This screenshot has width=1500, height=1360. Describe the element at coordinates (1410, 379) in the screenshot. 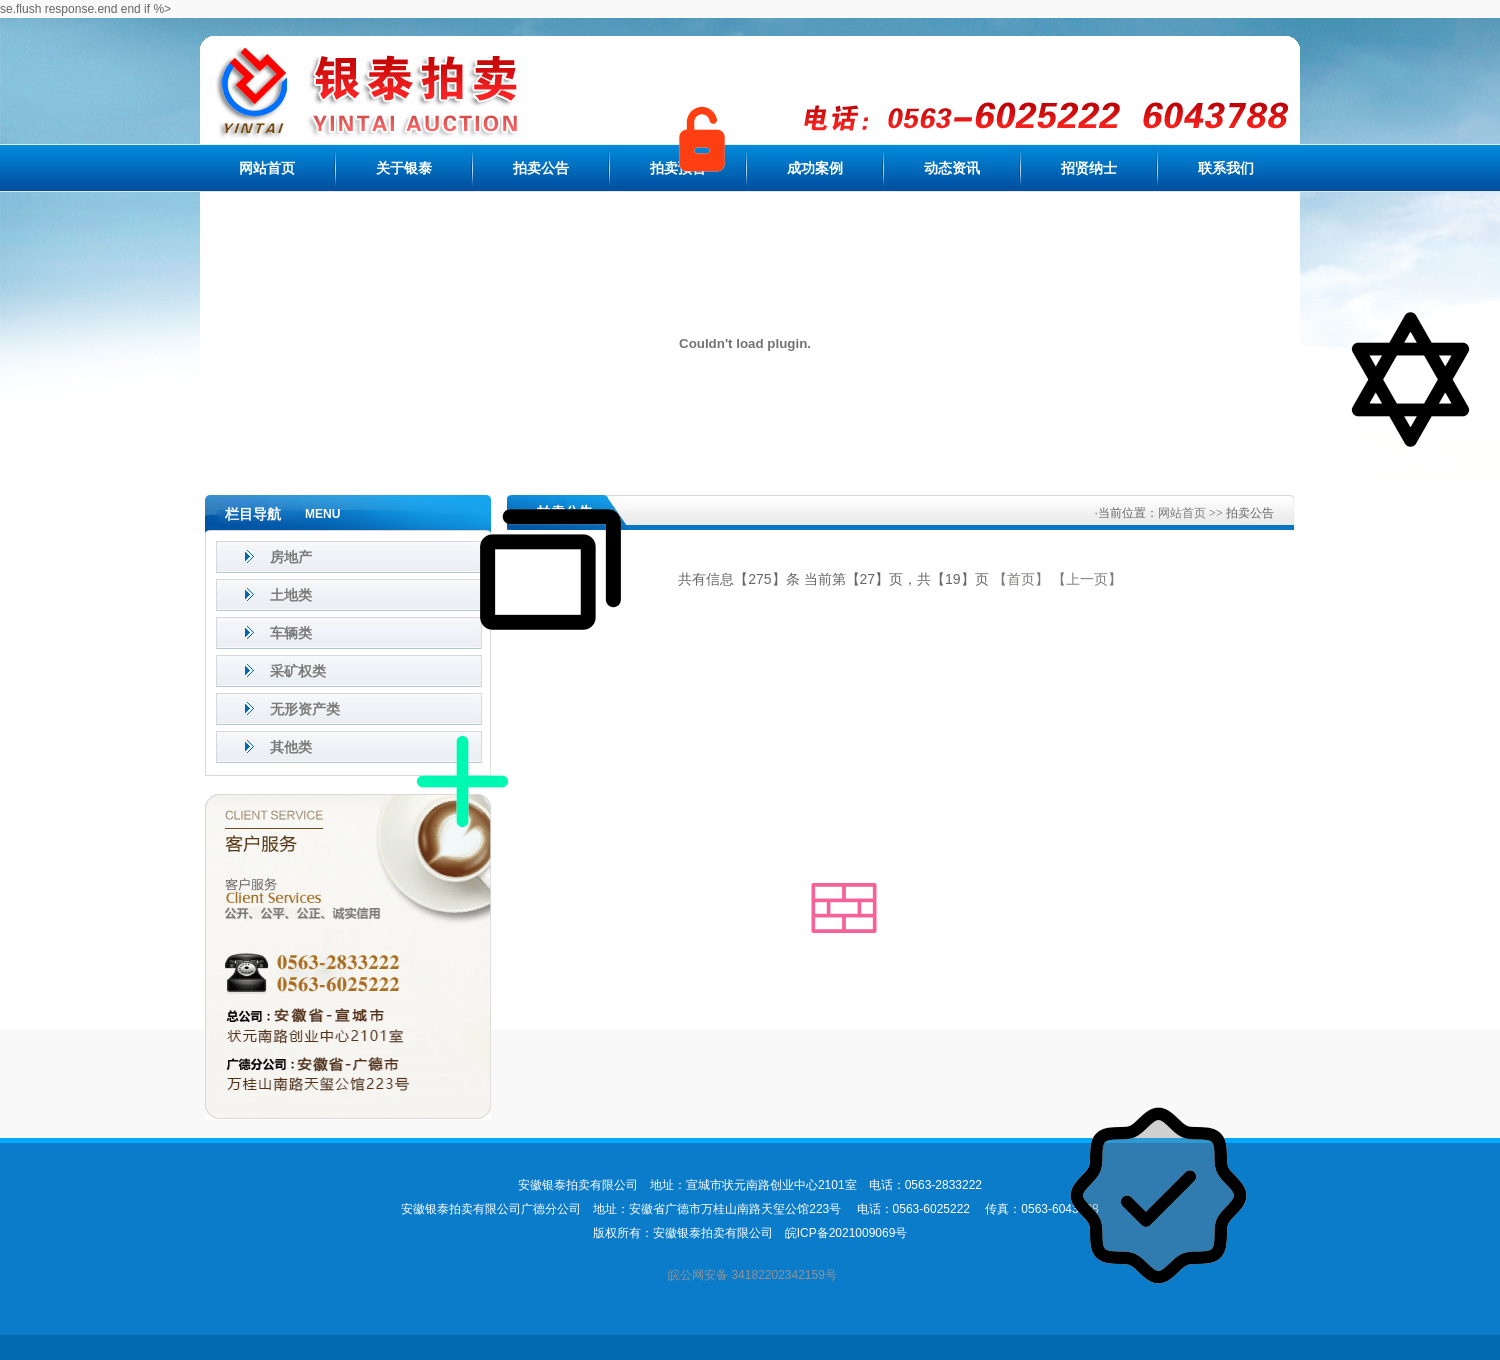

I see `indicates jewish religious content or services` at that location.